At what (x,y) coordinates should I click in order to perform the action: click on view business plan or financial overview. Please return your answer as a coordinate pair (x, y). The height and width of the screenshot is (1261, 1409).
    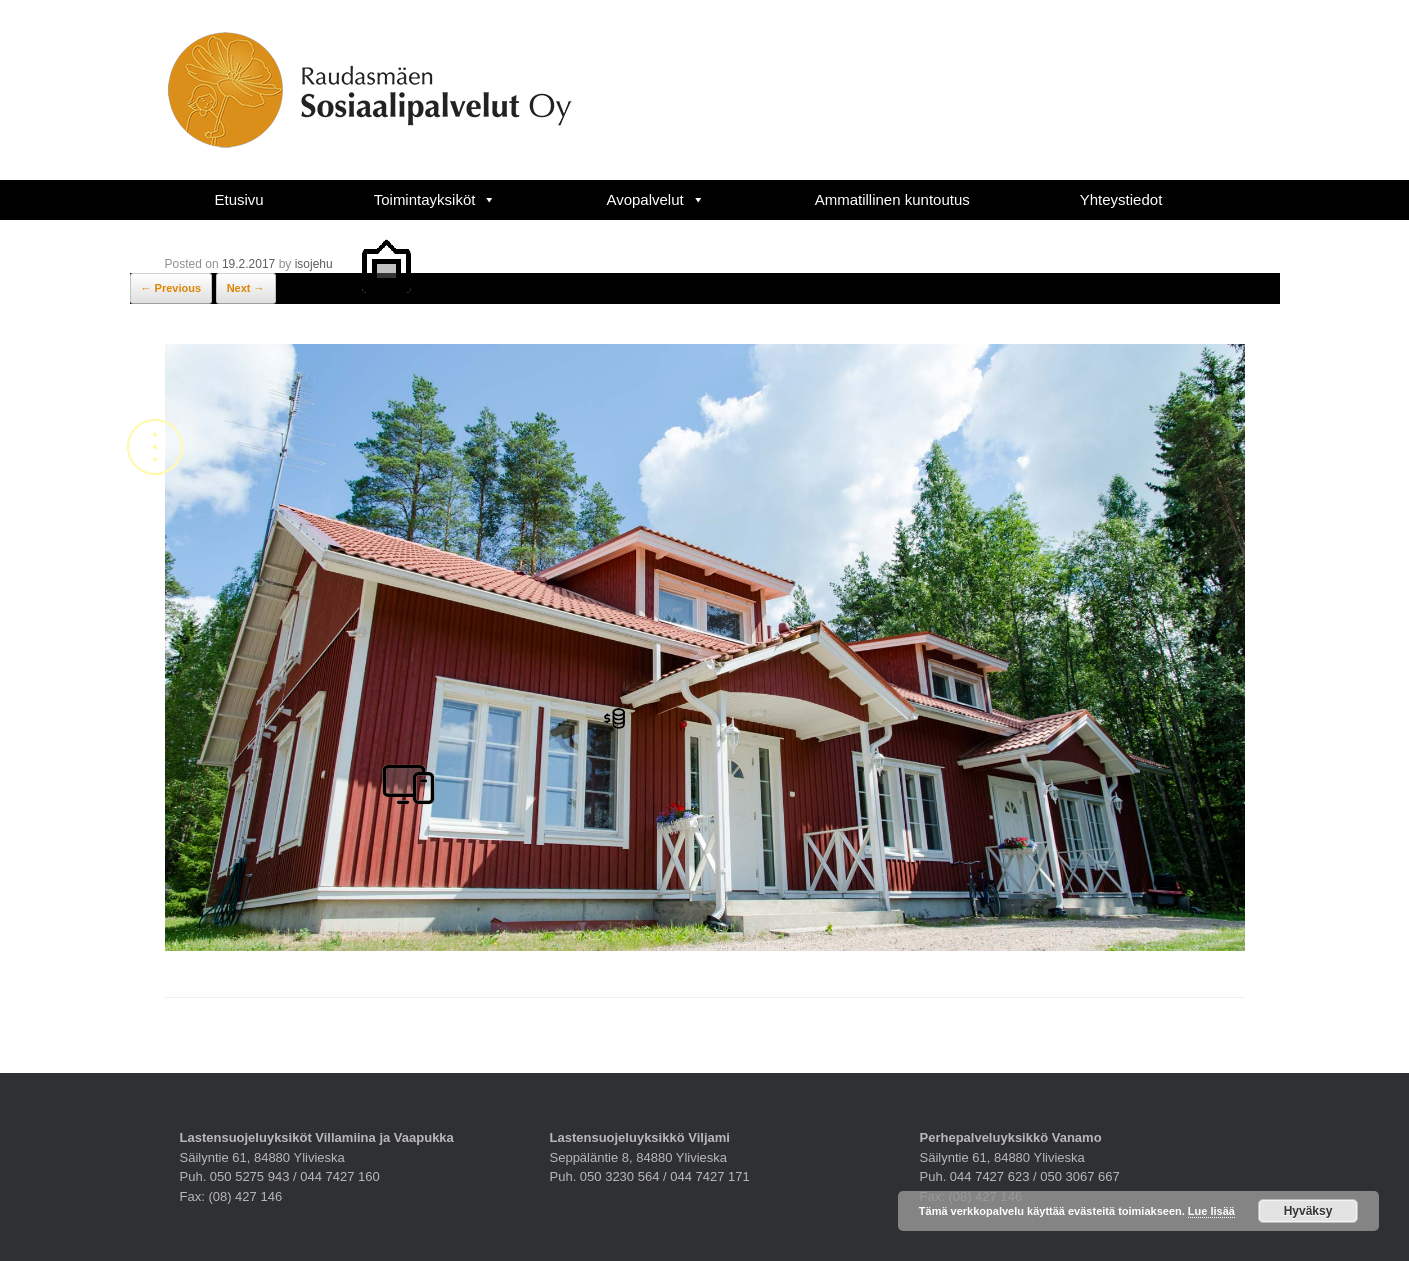
    Looking at the image, I should click on (614, 718).